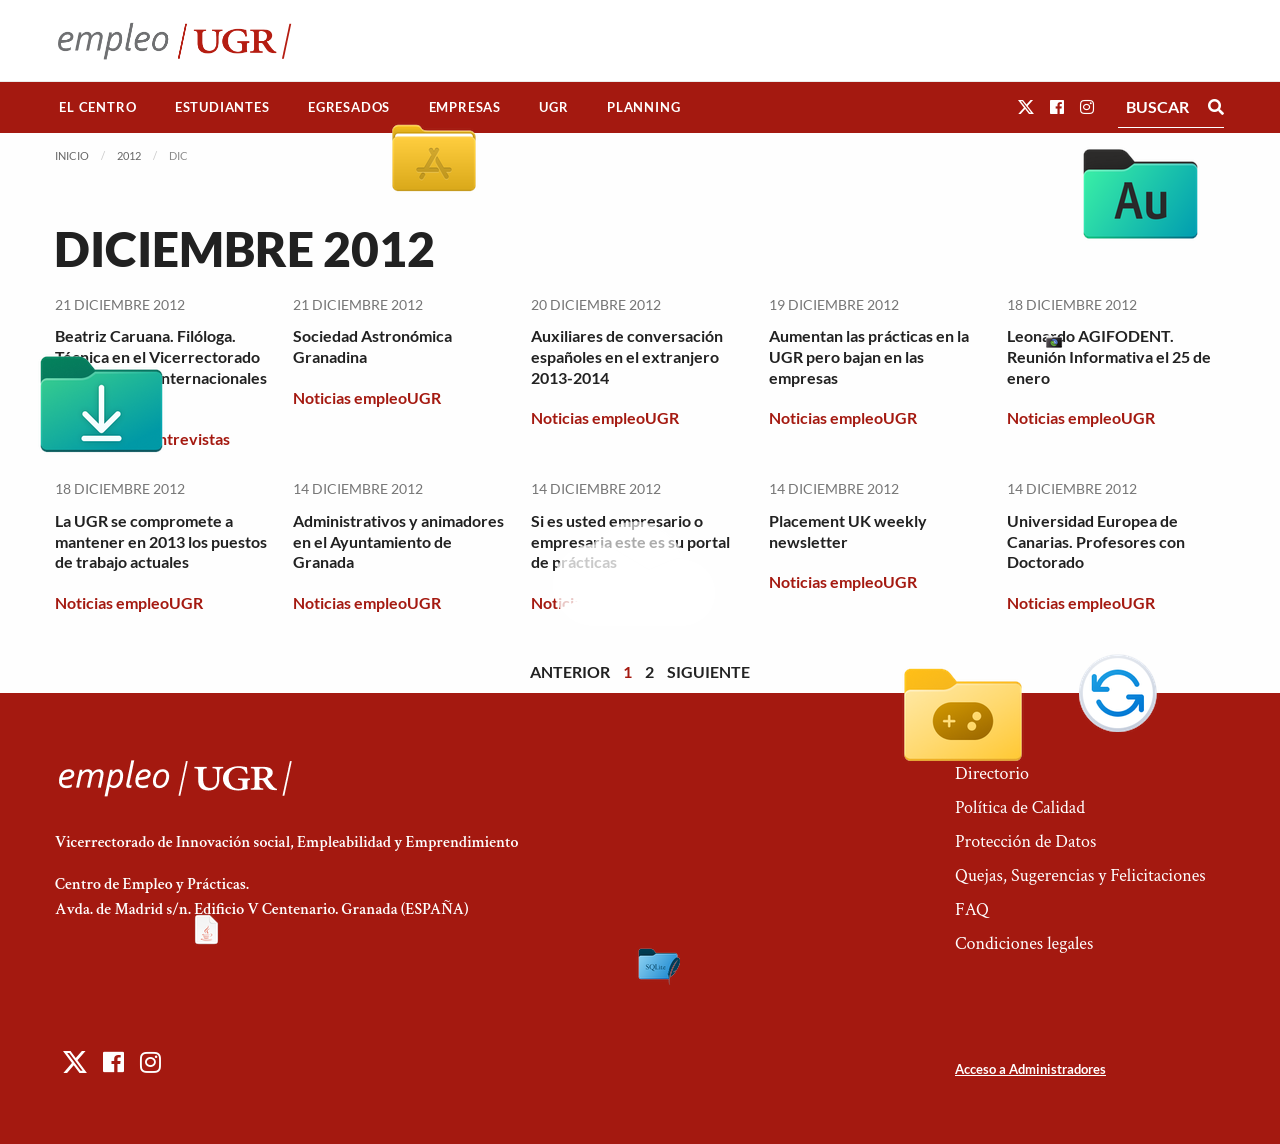  What do you see at coordinates (1160, 650) in the screenshot?
I see `indicates content is syncing or refreshing` at bounding box center [1160, 650].